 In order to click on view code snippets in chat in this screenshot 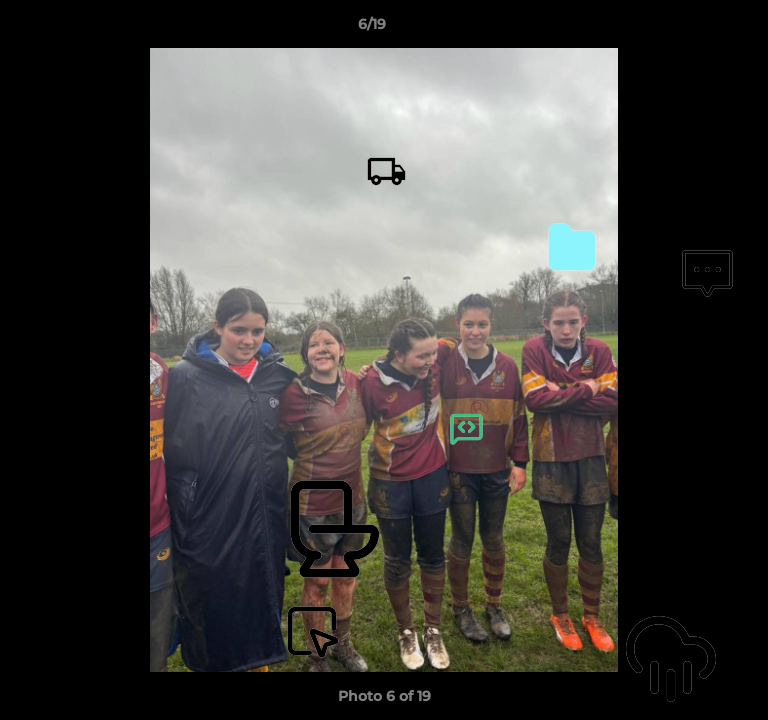, I will do `click(466, 428)`.